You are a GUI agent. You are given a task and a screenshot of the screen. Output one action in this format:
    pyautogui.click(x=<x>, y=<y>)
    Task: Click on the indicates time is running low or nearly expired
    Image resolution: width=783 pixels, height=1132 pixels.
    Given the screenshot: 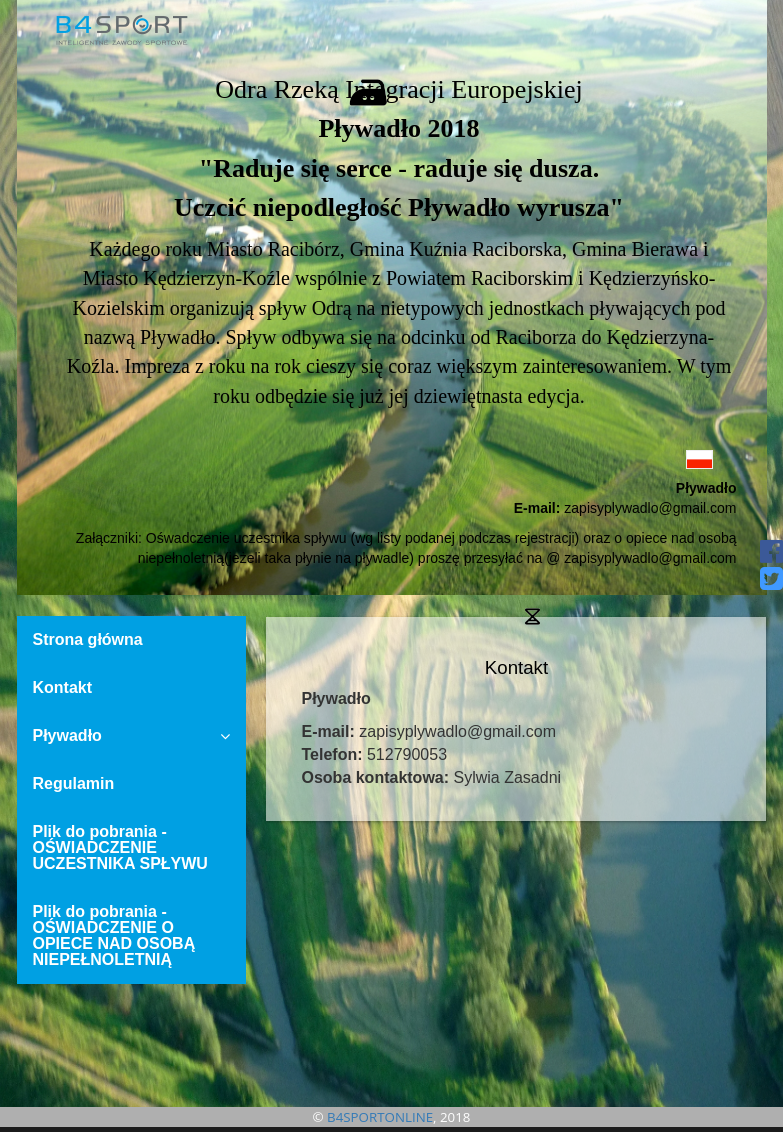 What is the action you would take?
    pyautogui.click(x=532, y=616)
    